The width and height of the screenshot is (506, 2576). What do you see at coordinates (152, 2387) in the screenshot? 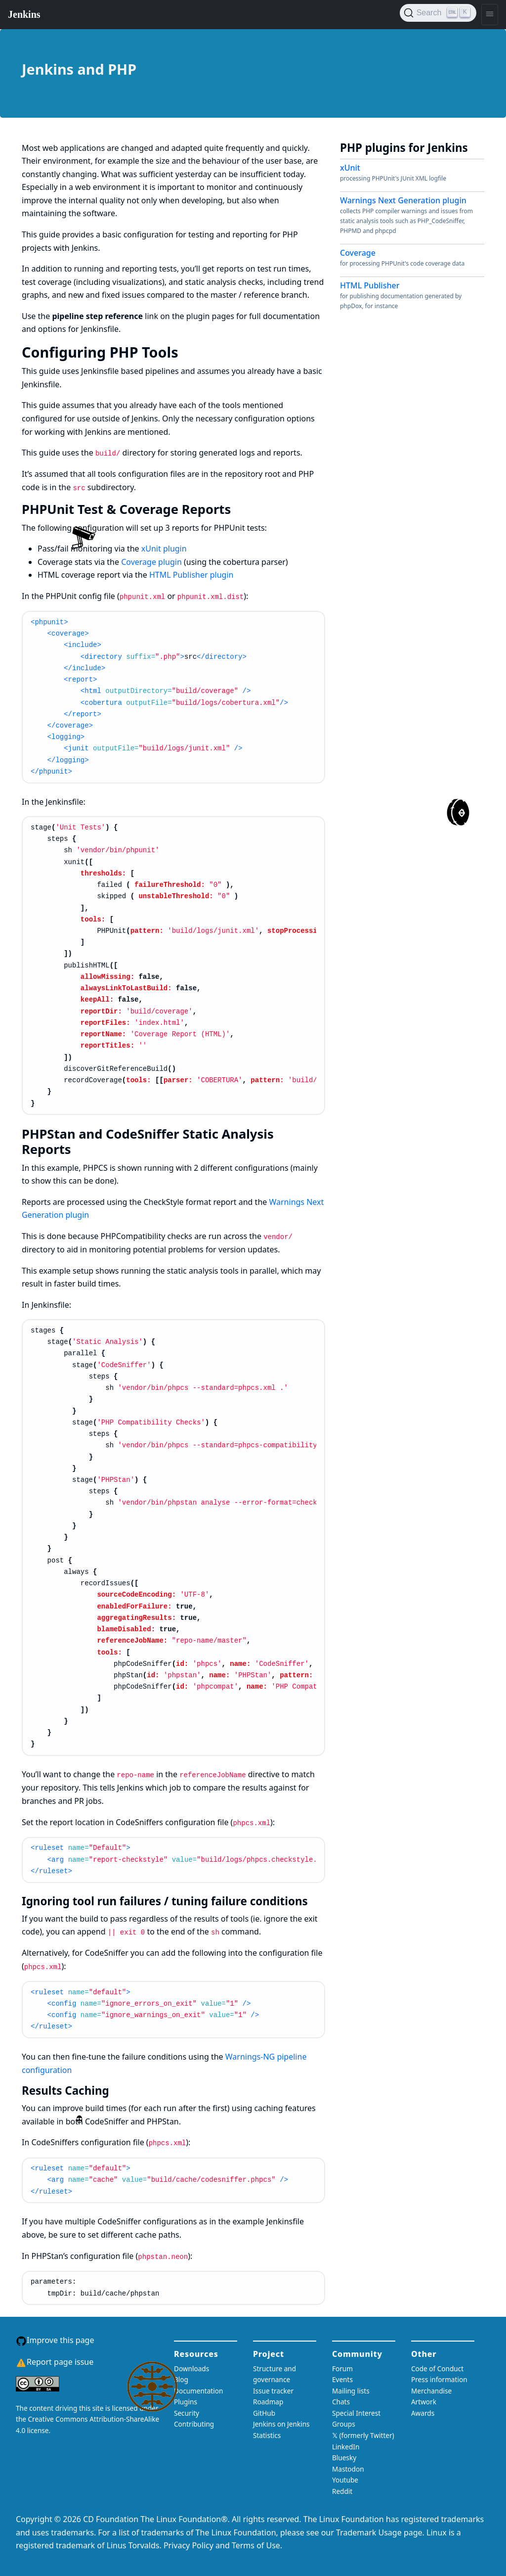
I see `access cage or enclosure settings in a game` at bounding box center [152, 2387].